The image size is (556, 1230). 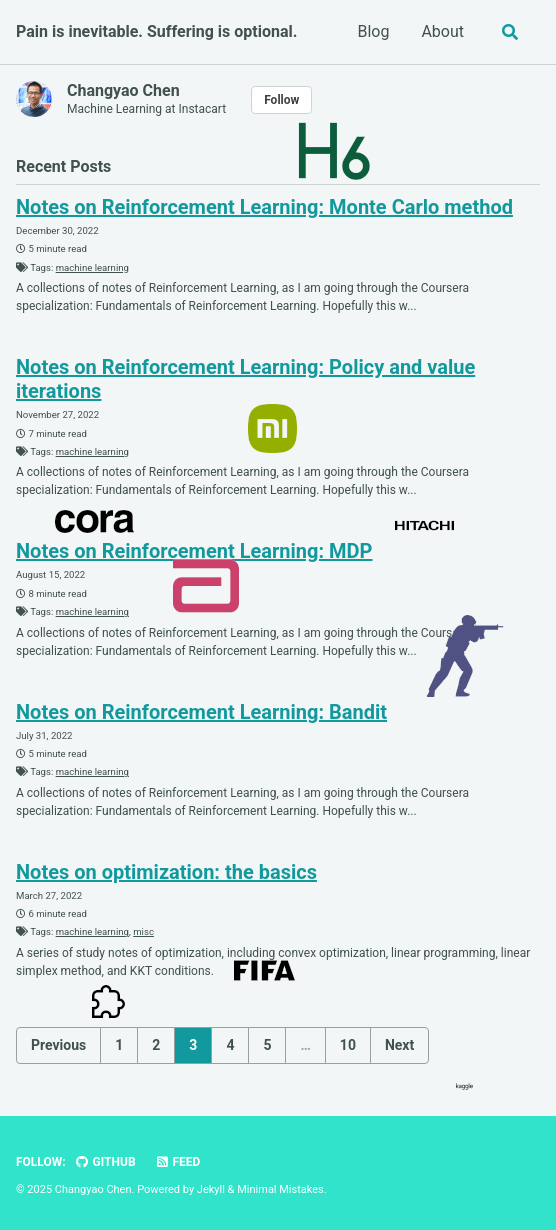 I want to click on format text as heading level 6, so click(x=333, y=150).